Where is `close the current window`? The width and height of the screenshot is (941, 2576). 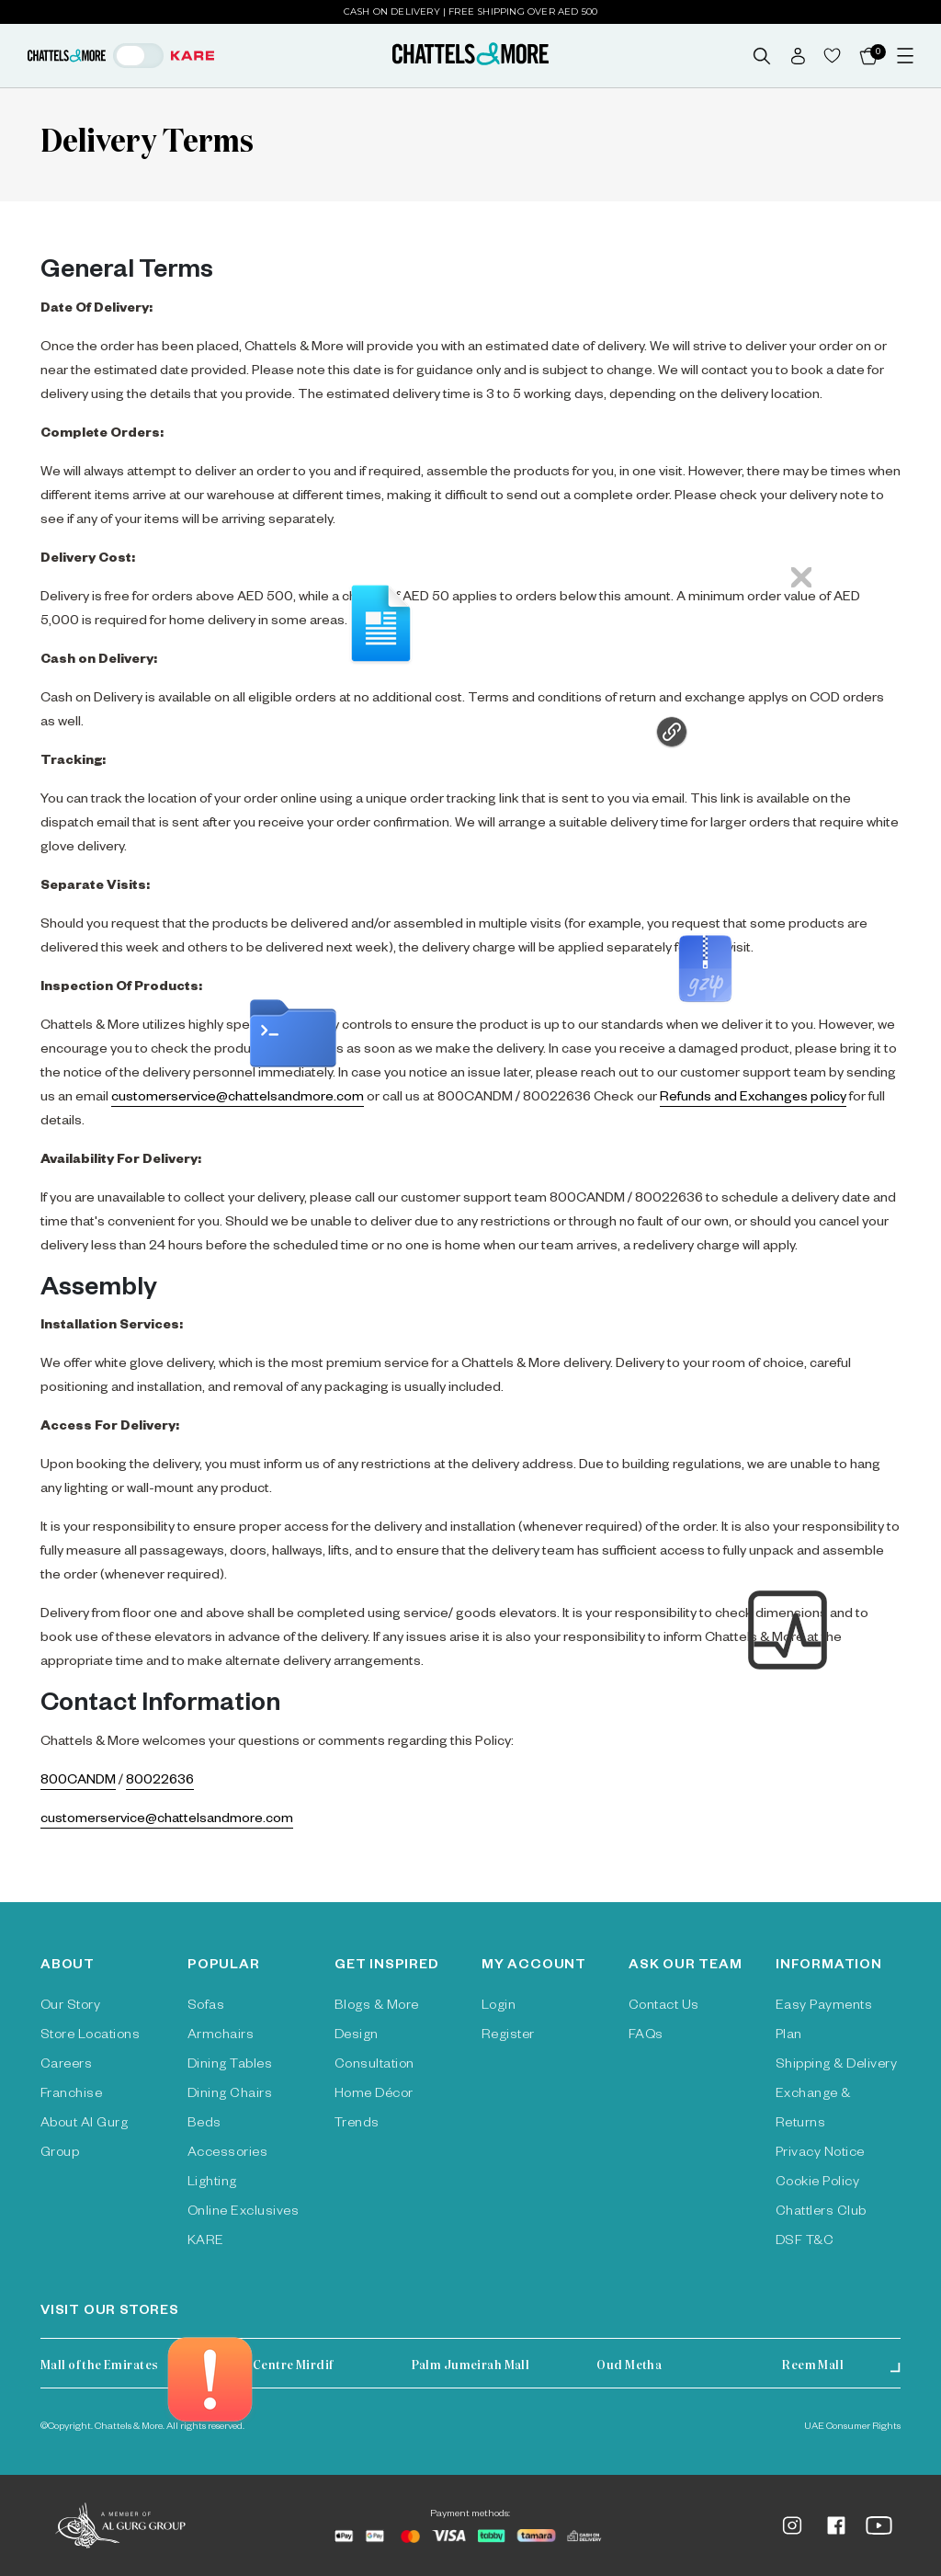
close the current window is located at coordinates (801, 577).